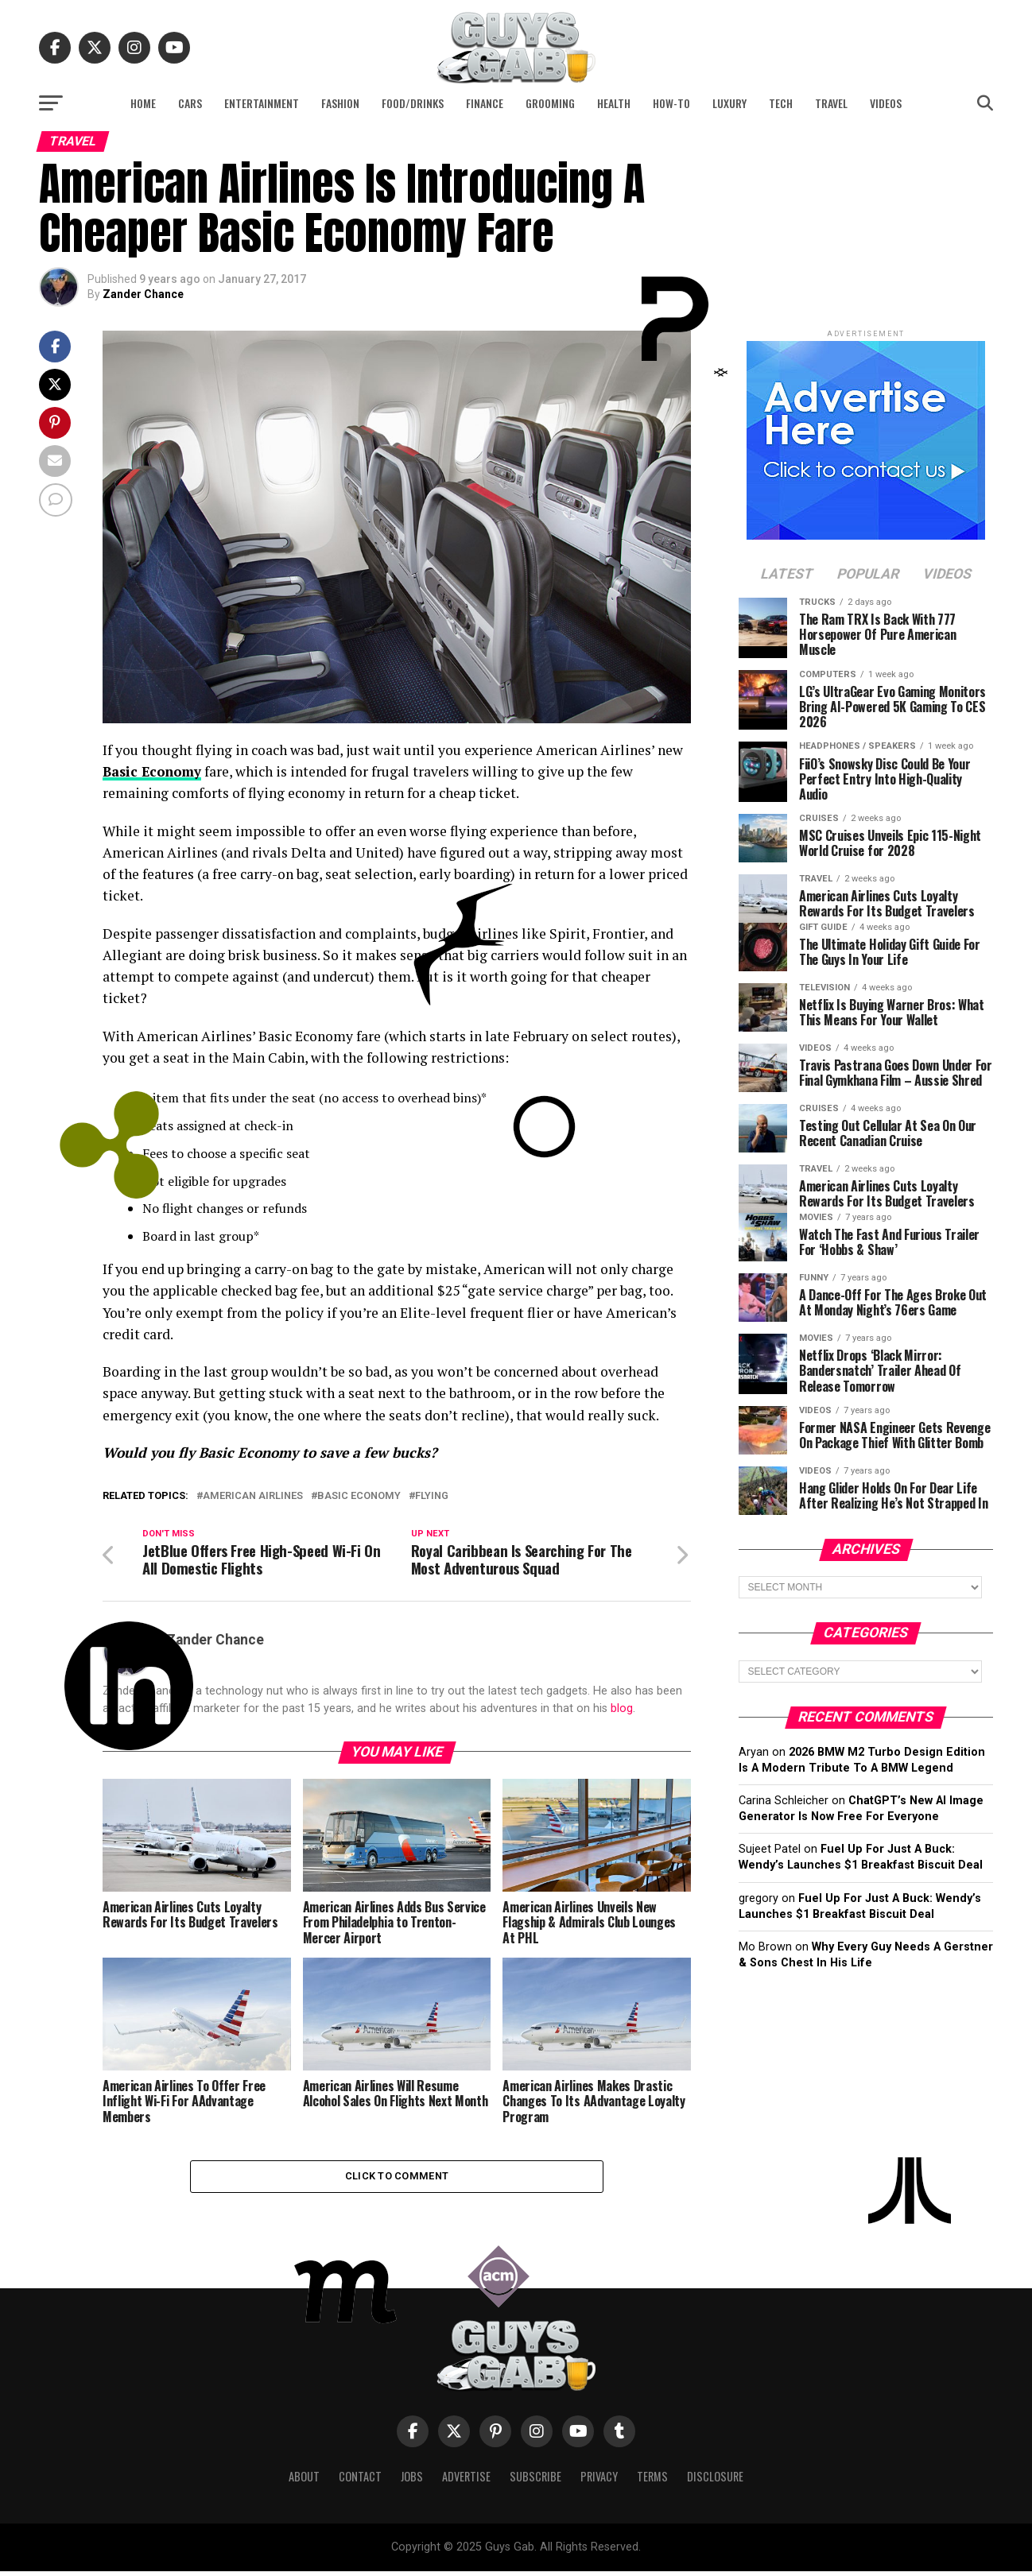 Image resolution: width=1032 pixels, height=2576 pixels. What do you see at coordinates (910, 2191) in the screenshot?
I see `Atari brand logo` at bounding box center [910, 2191].